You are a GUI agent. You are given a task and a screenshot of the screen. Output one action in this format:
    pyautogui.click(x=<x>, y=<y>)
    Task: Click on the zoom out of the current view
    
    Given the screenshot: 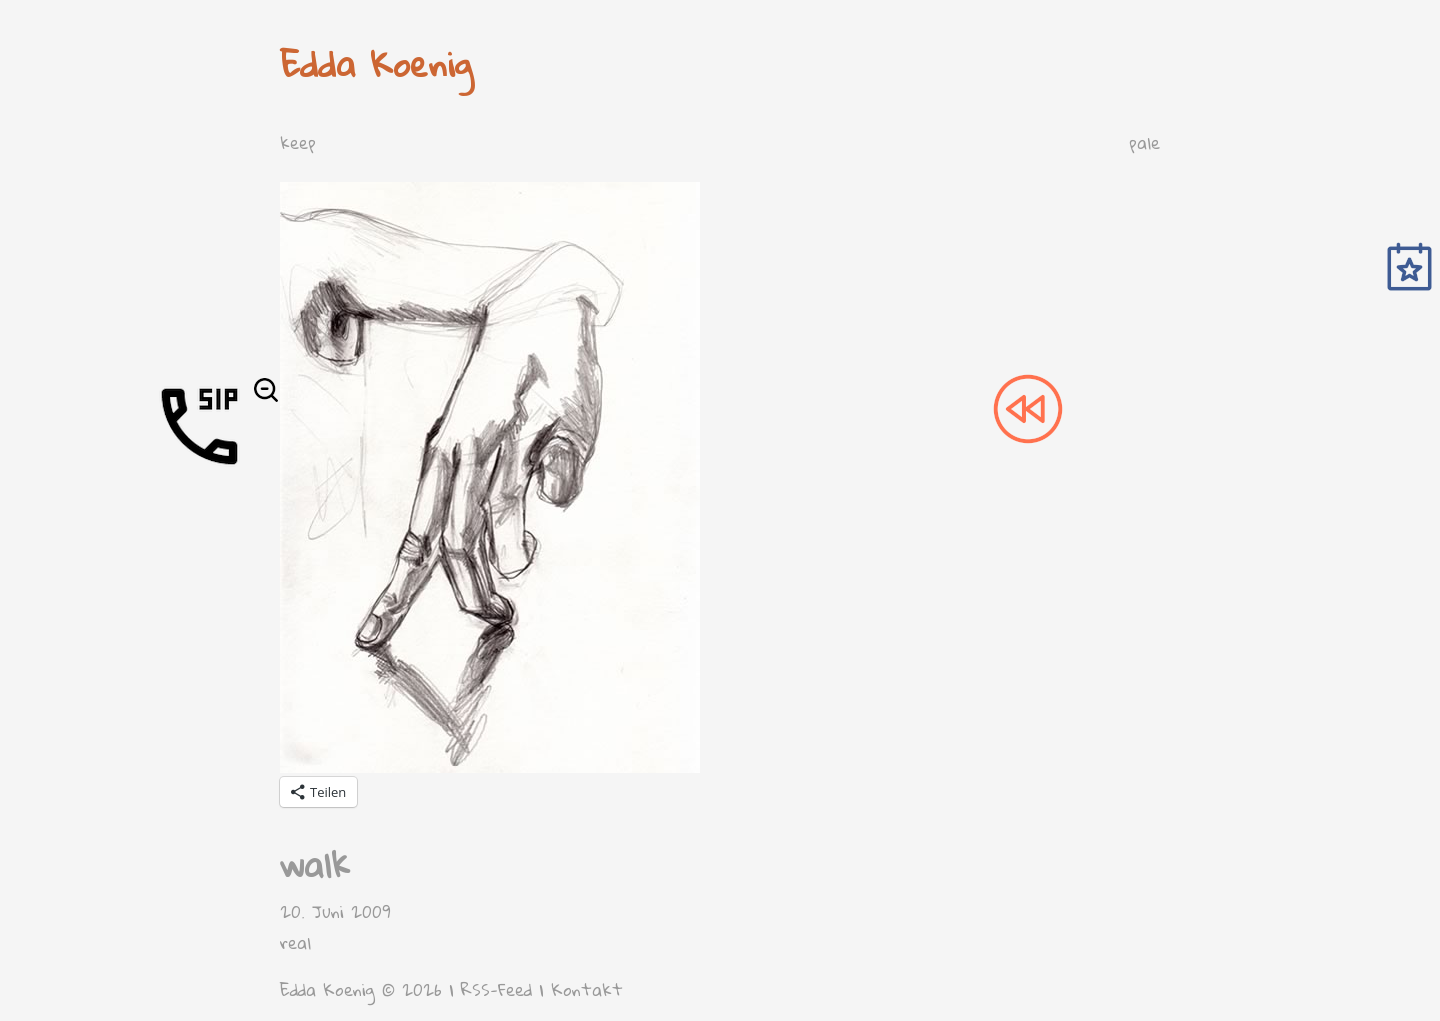 What is the action you would take?
    pyautogui.click(x=266, y=390)
    